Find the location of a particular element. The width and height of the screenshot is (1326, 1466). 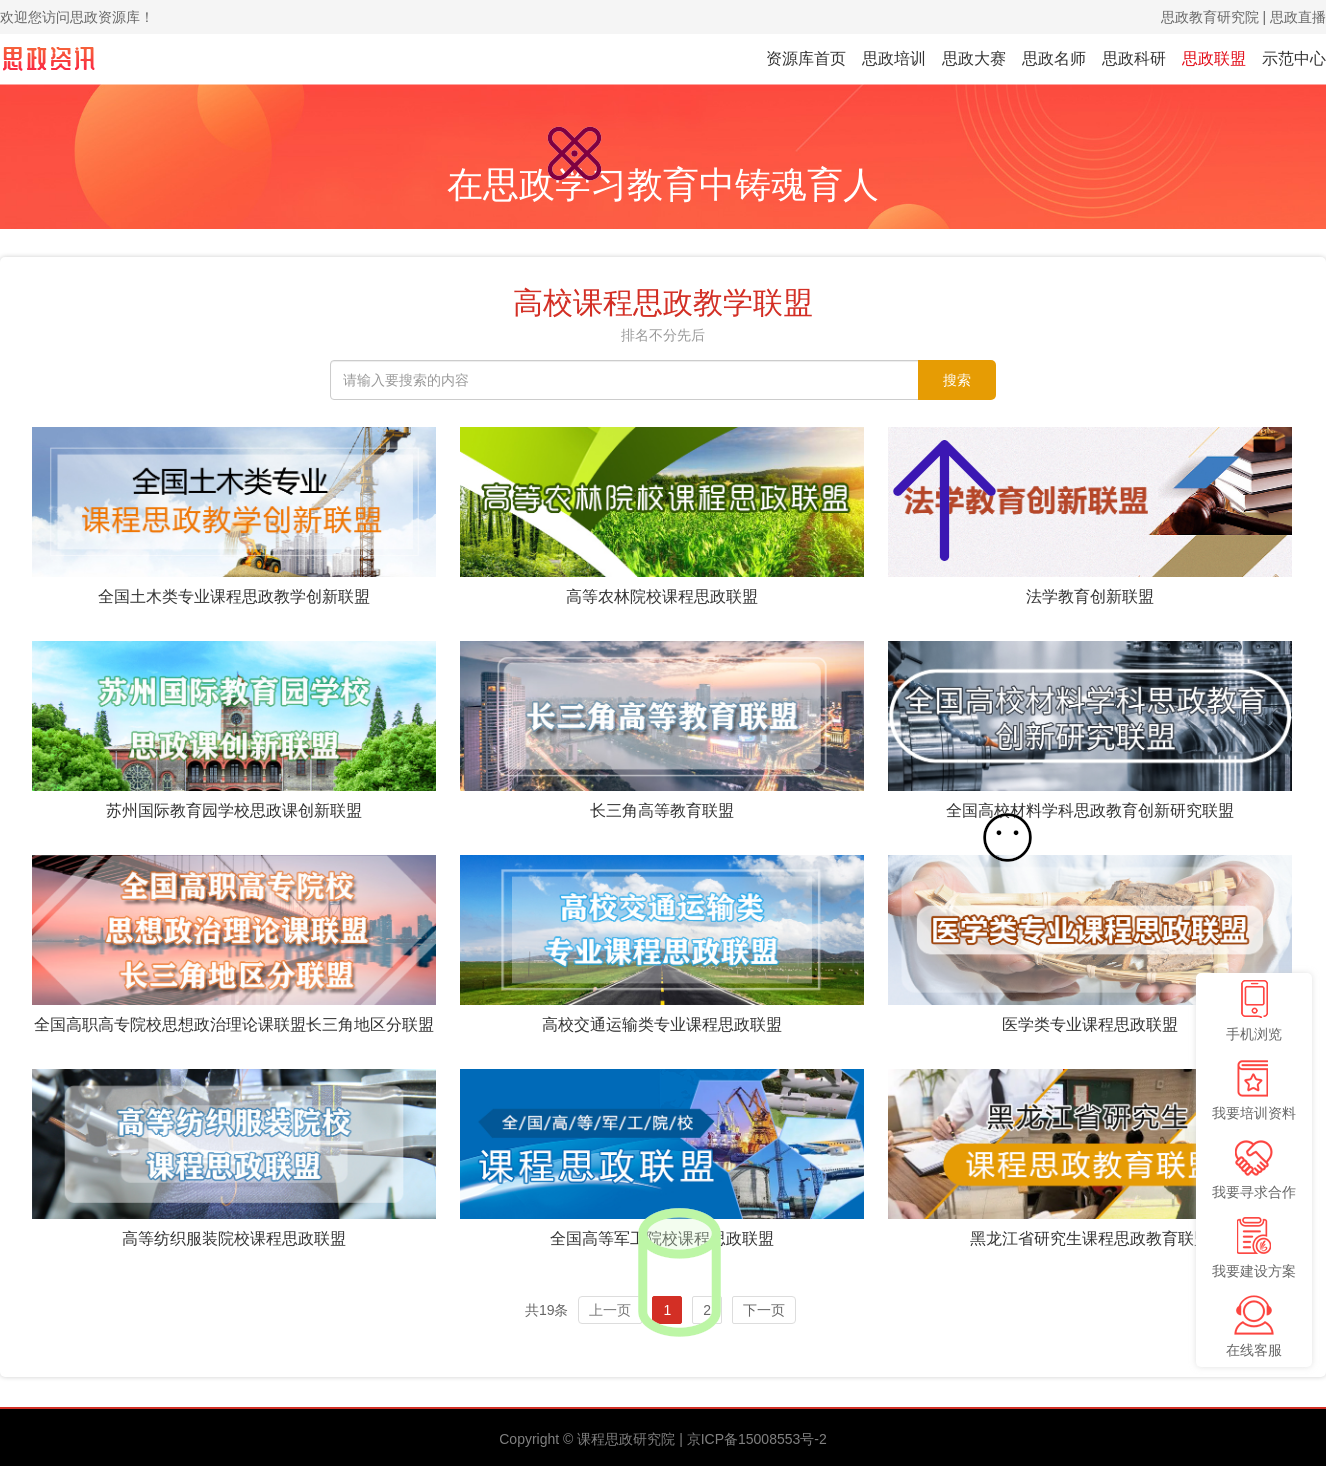

database or data storage is located at coordinates (679, 1272).